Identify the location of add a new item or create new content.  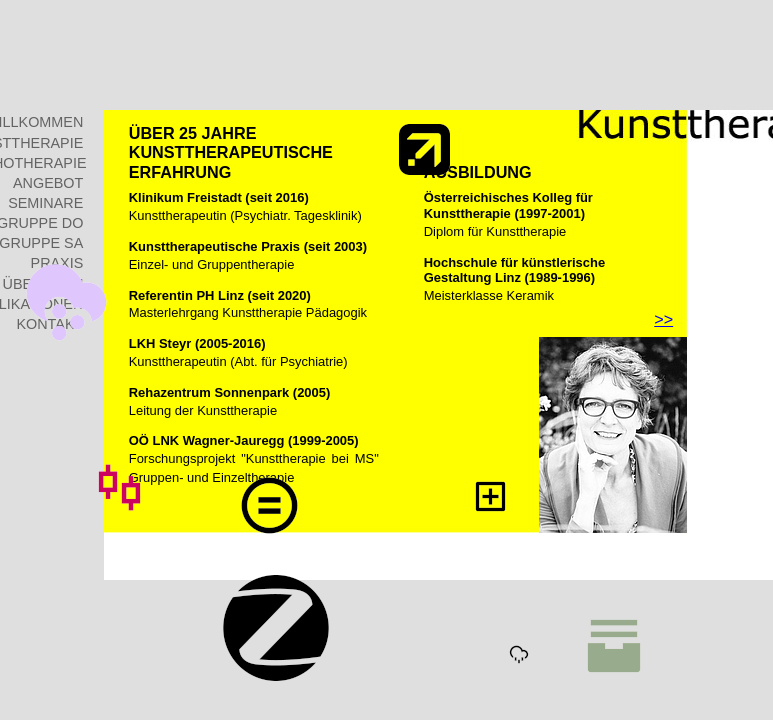
(490, 496).